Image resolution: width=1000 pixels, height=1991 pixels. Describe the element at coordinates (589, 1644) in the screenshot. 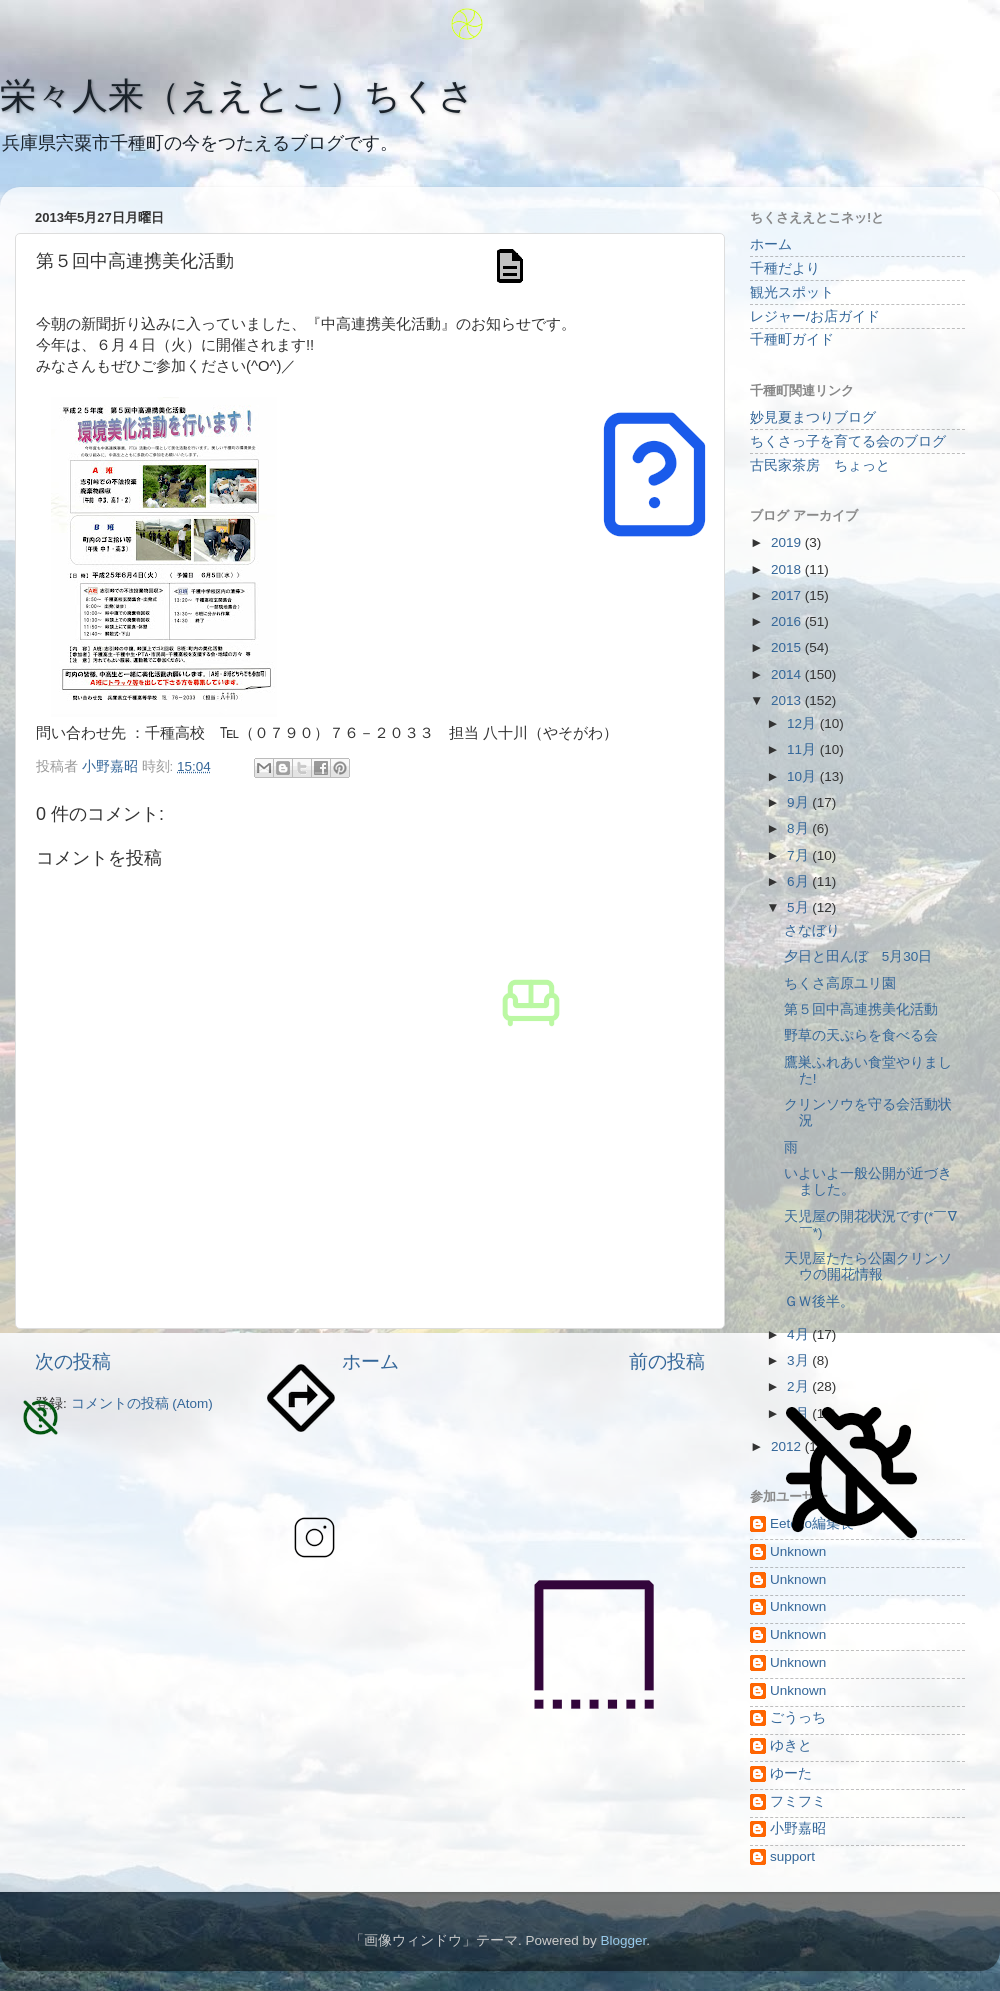

I see `insert a code snippet` at that location.